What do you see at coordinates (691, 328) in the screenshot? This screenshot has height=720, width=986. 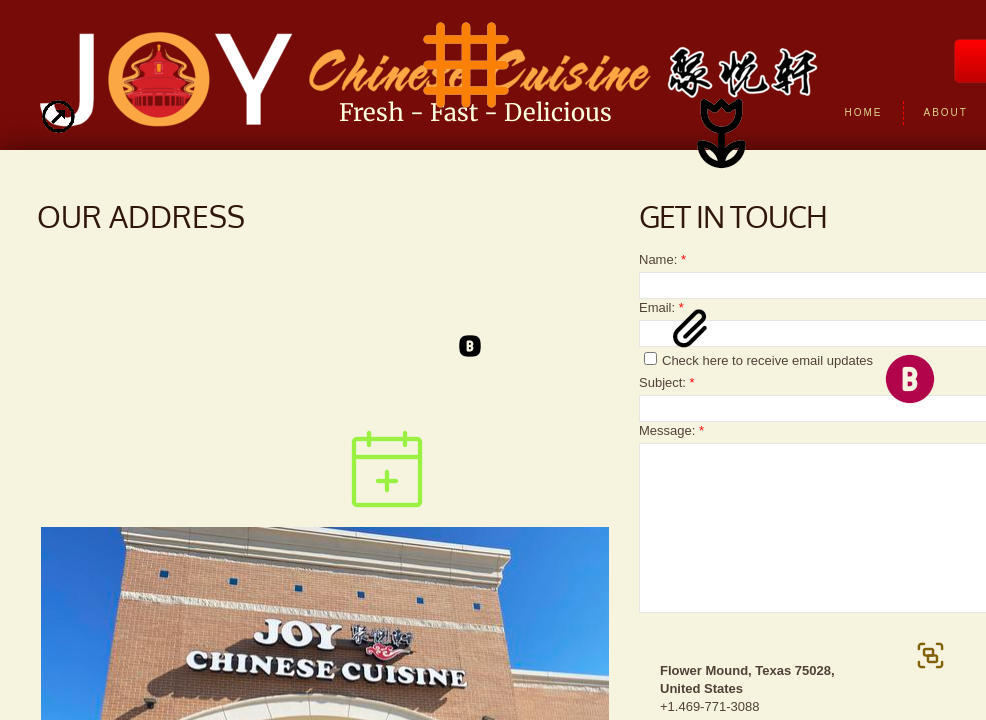 I see `attach a file to your message` at bounding box center [691, 328].